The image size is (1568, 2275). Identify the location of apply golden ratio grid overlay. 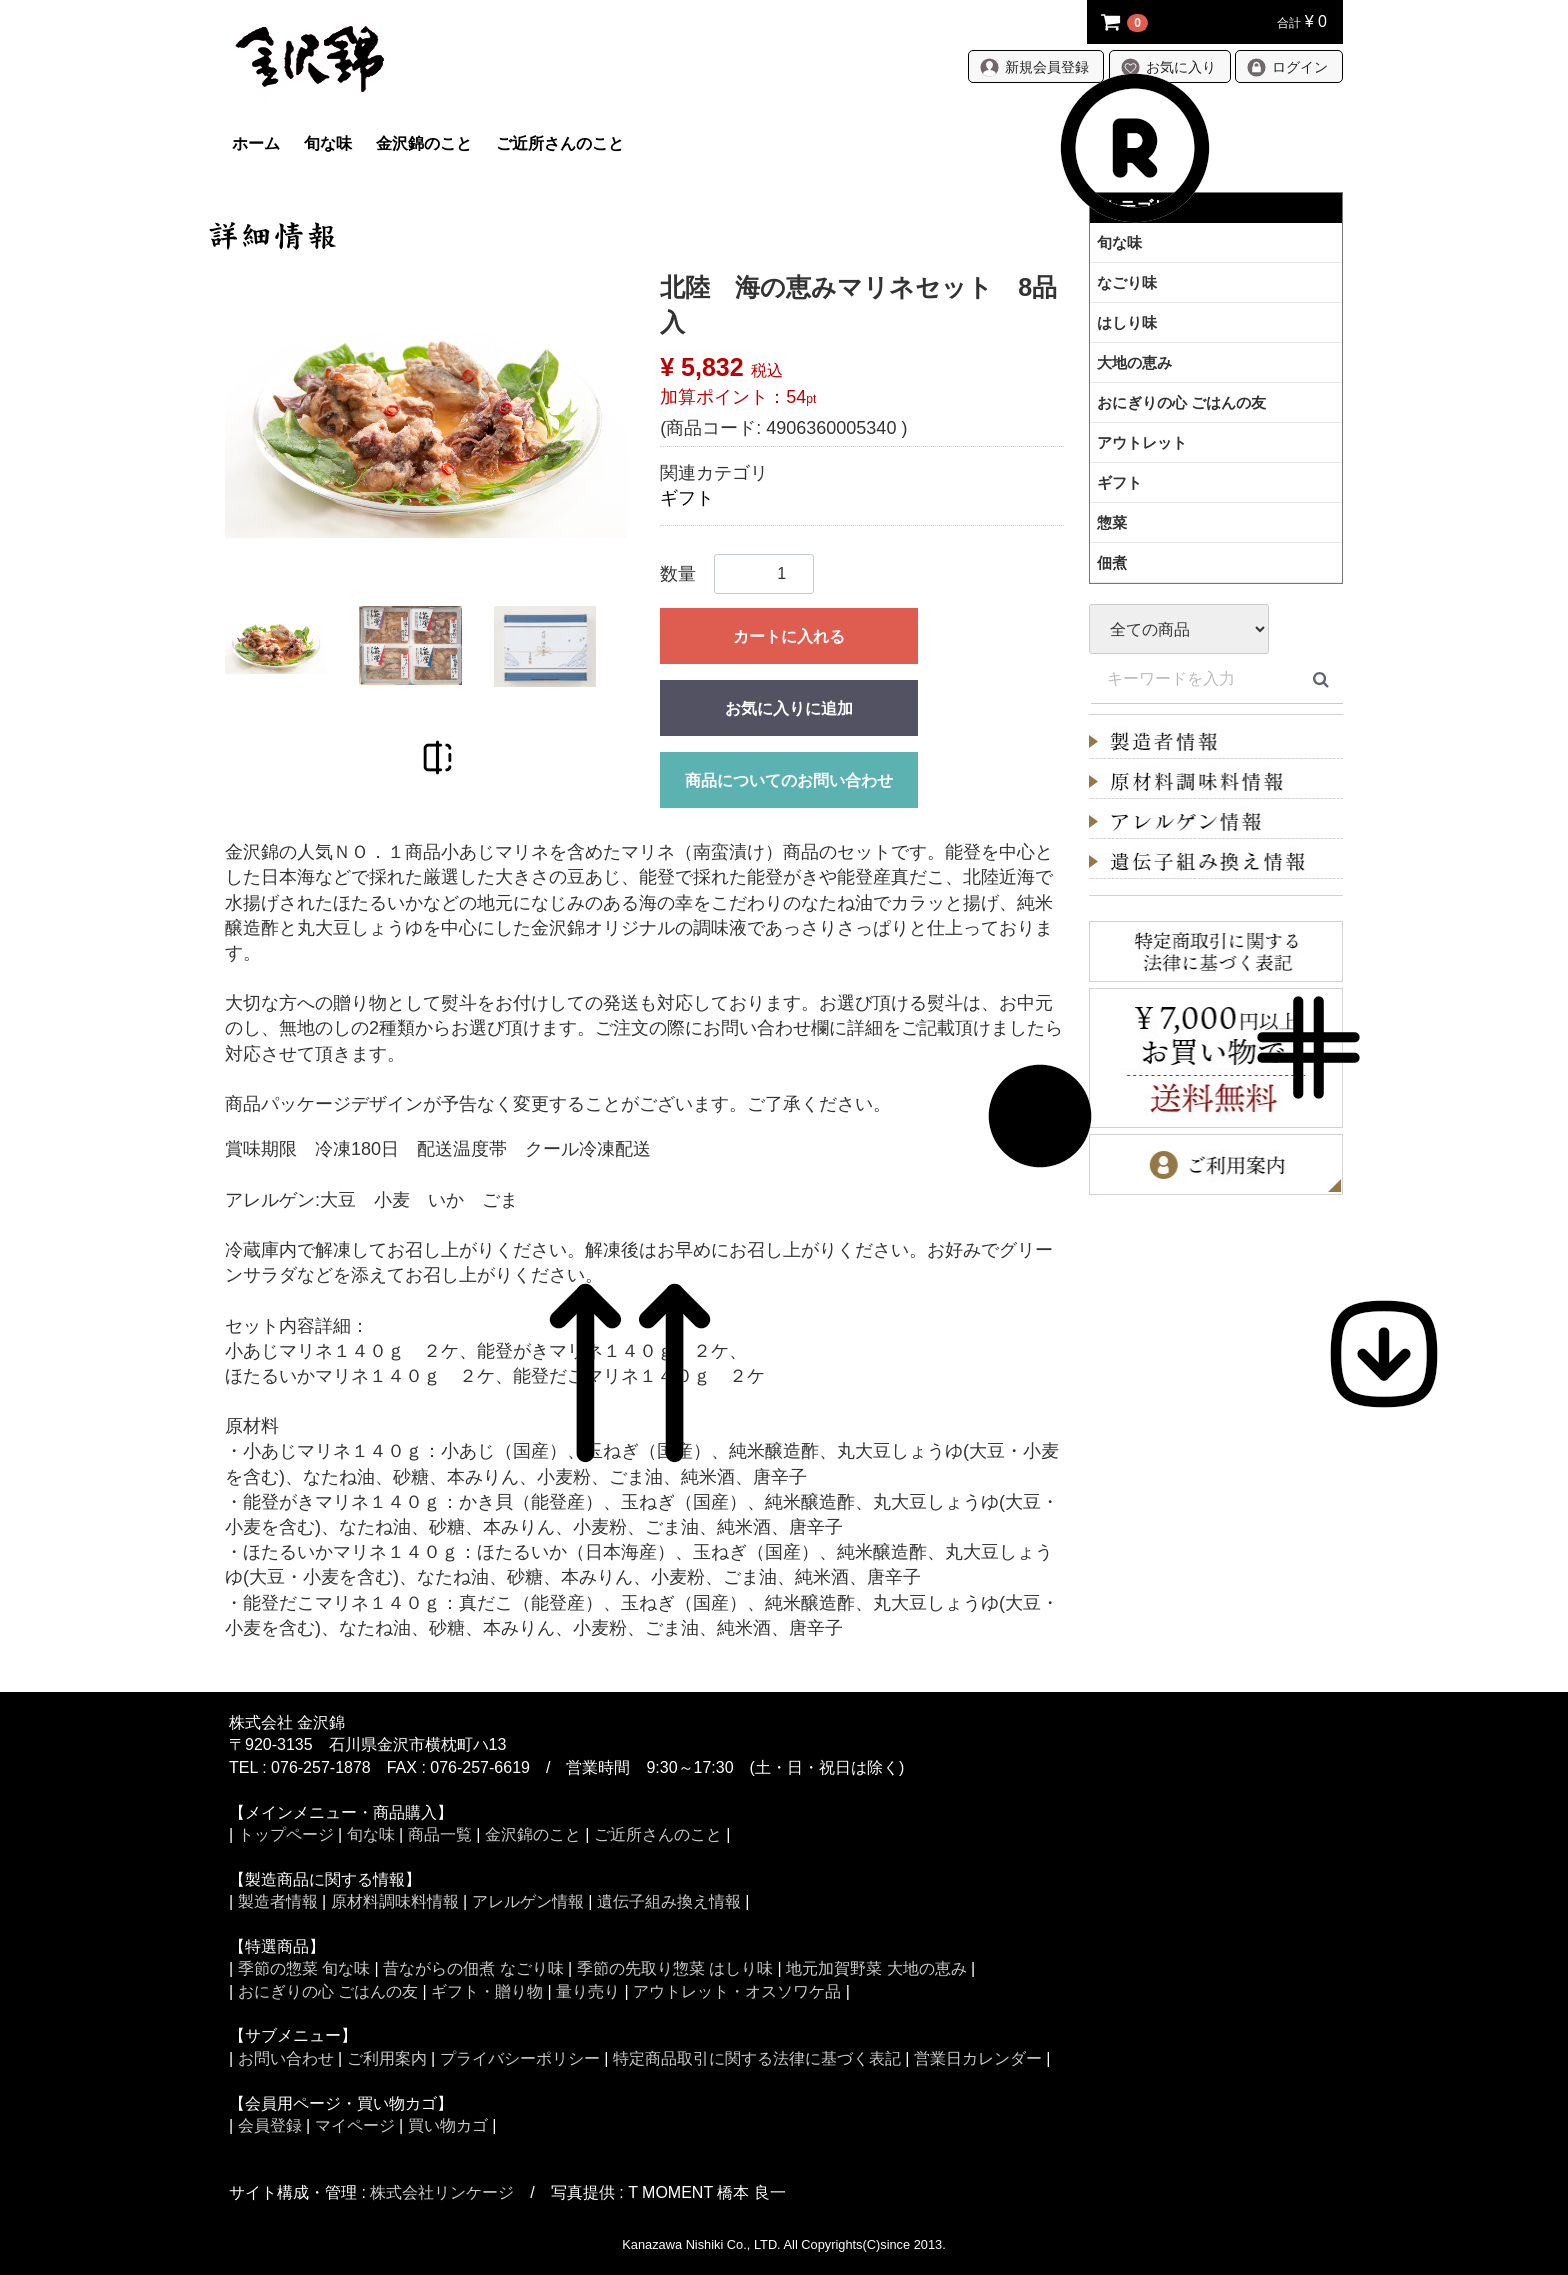
(1308, 1047).